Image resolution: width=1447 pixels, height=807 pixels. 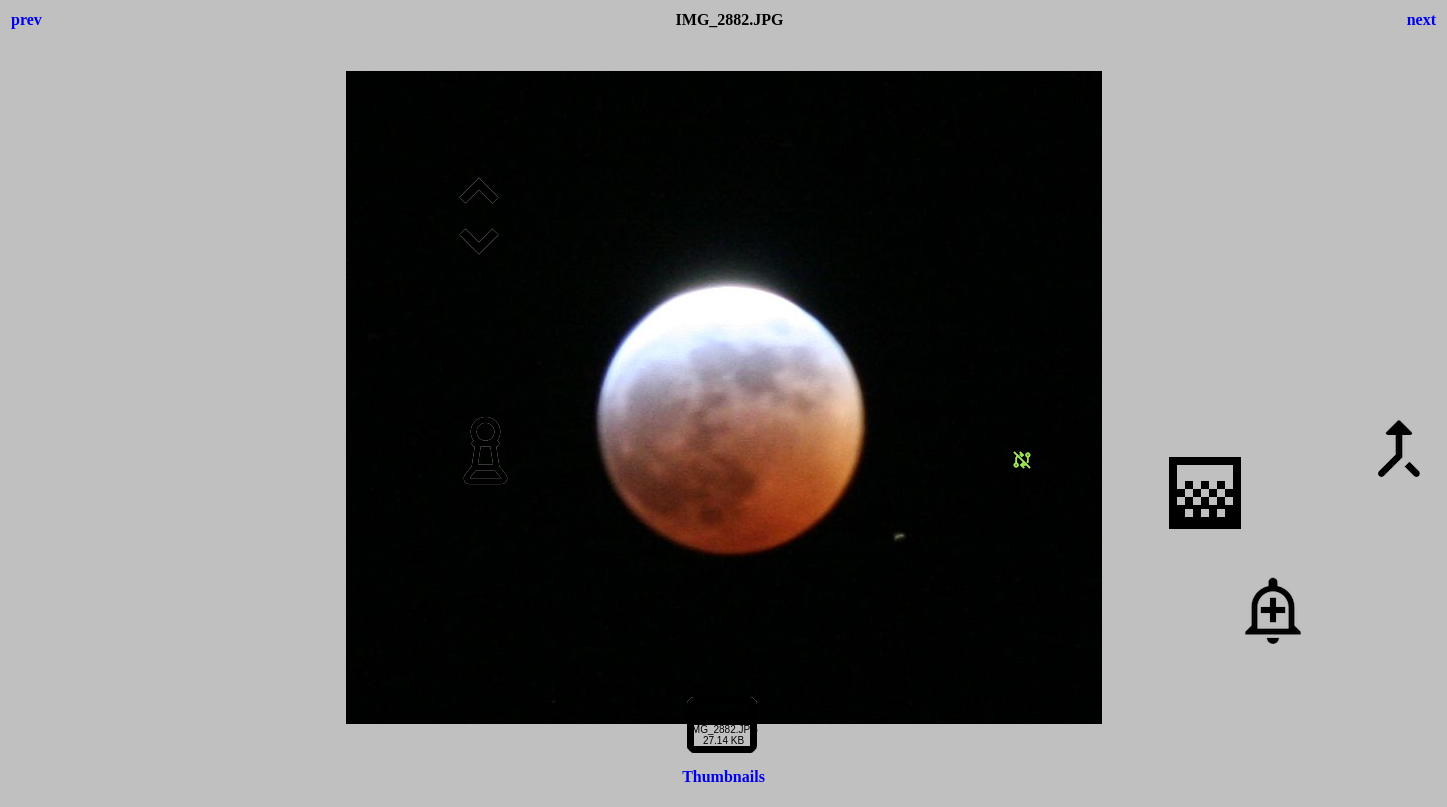 I want to click on exchange or swap feature is disabled, so click(x=1022, y=460).